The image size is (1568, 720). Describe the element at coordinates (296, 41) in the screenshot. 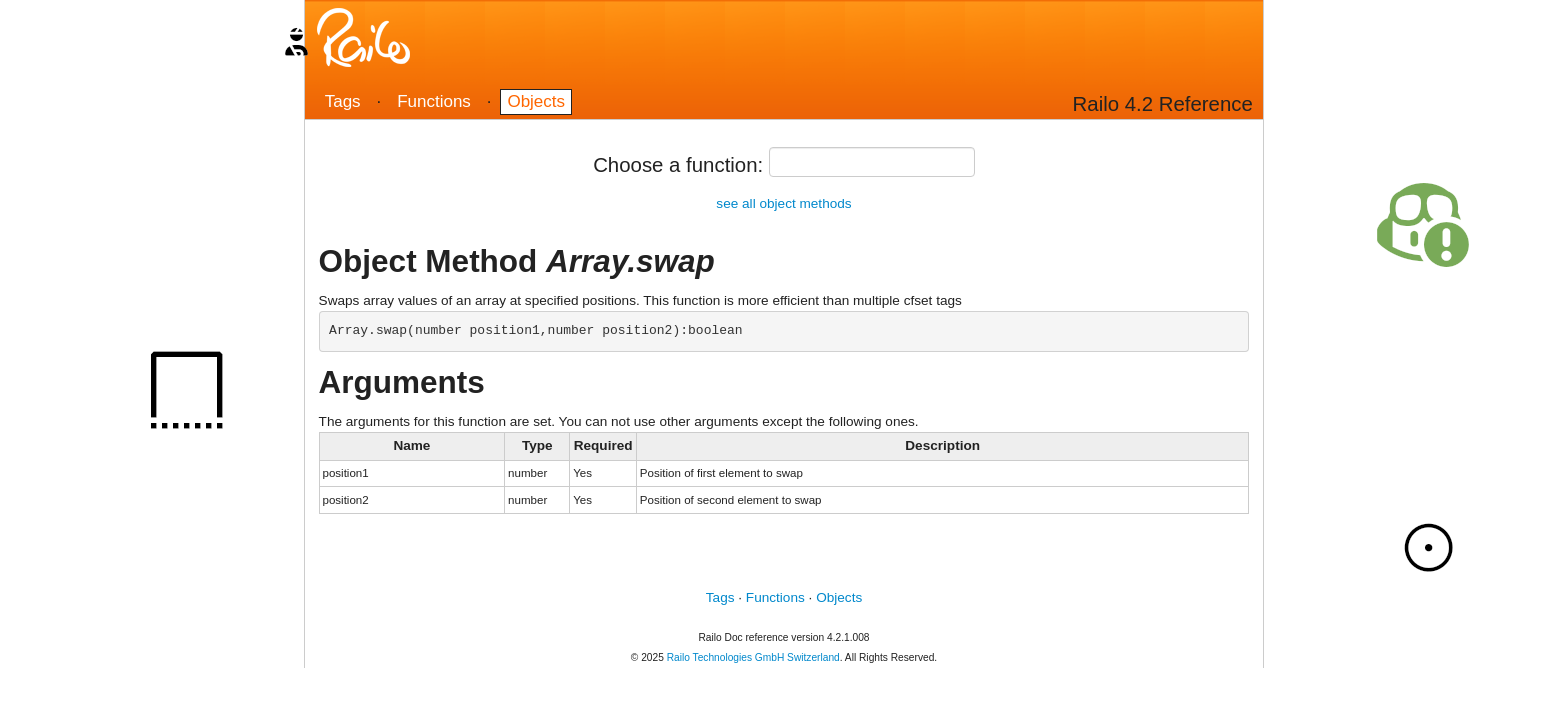

I see `indicates an injured or hurt user` at that location.